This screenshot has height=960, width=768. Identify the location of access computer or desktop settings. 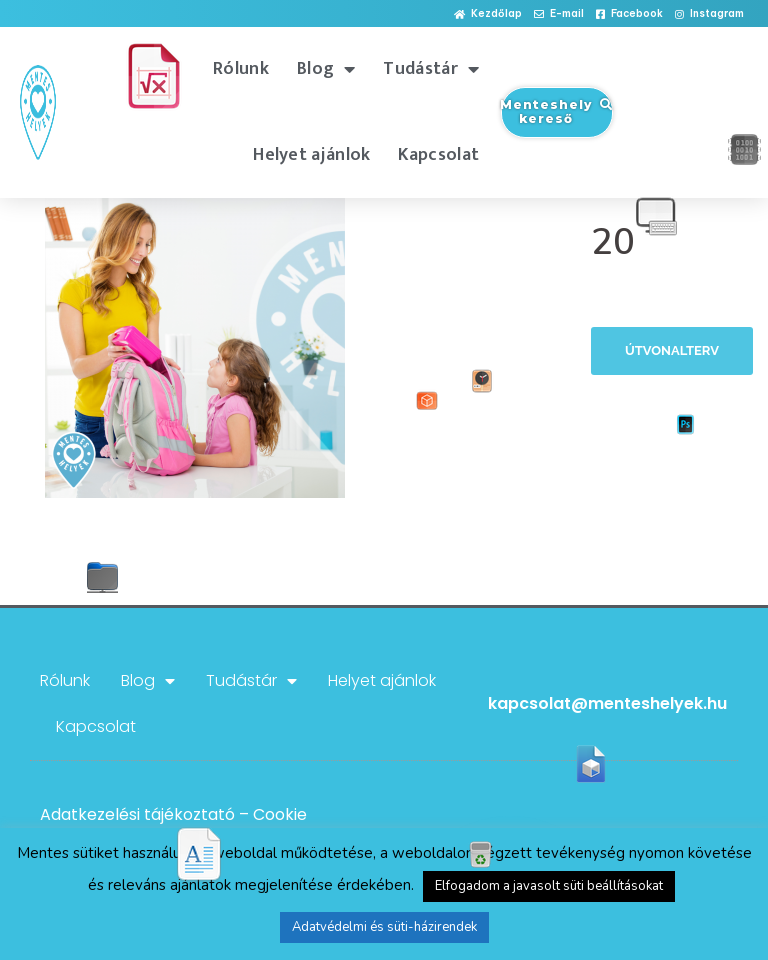
(656, 216).